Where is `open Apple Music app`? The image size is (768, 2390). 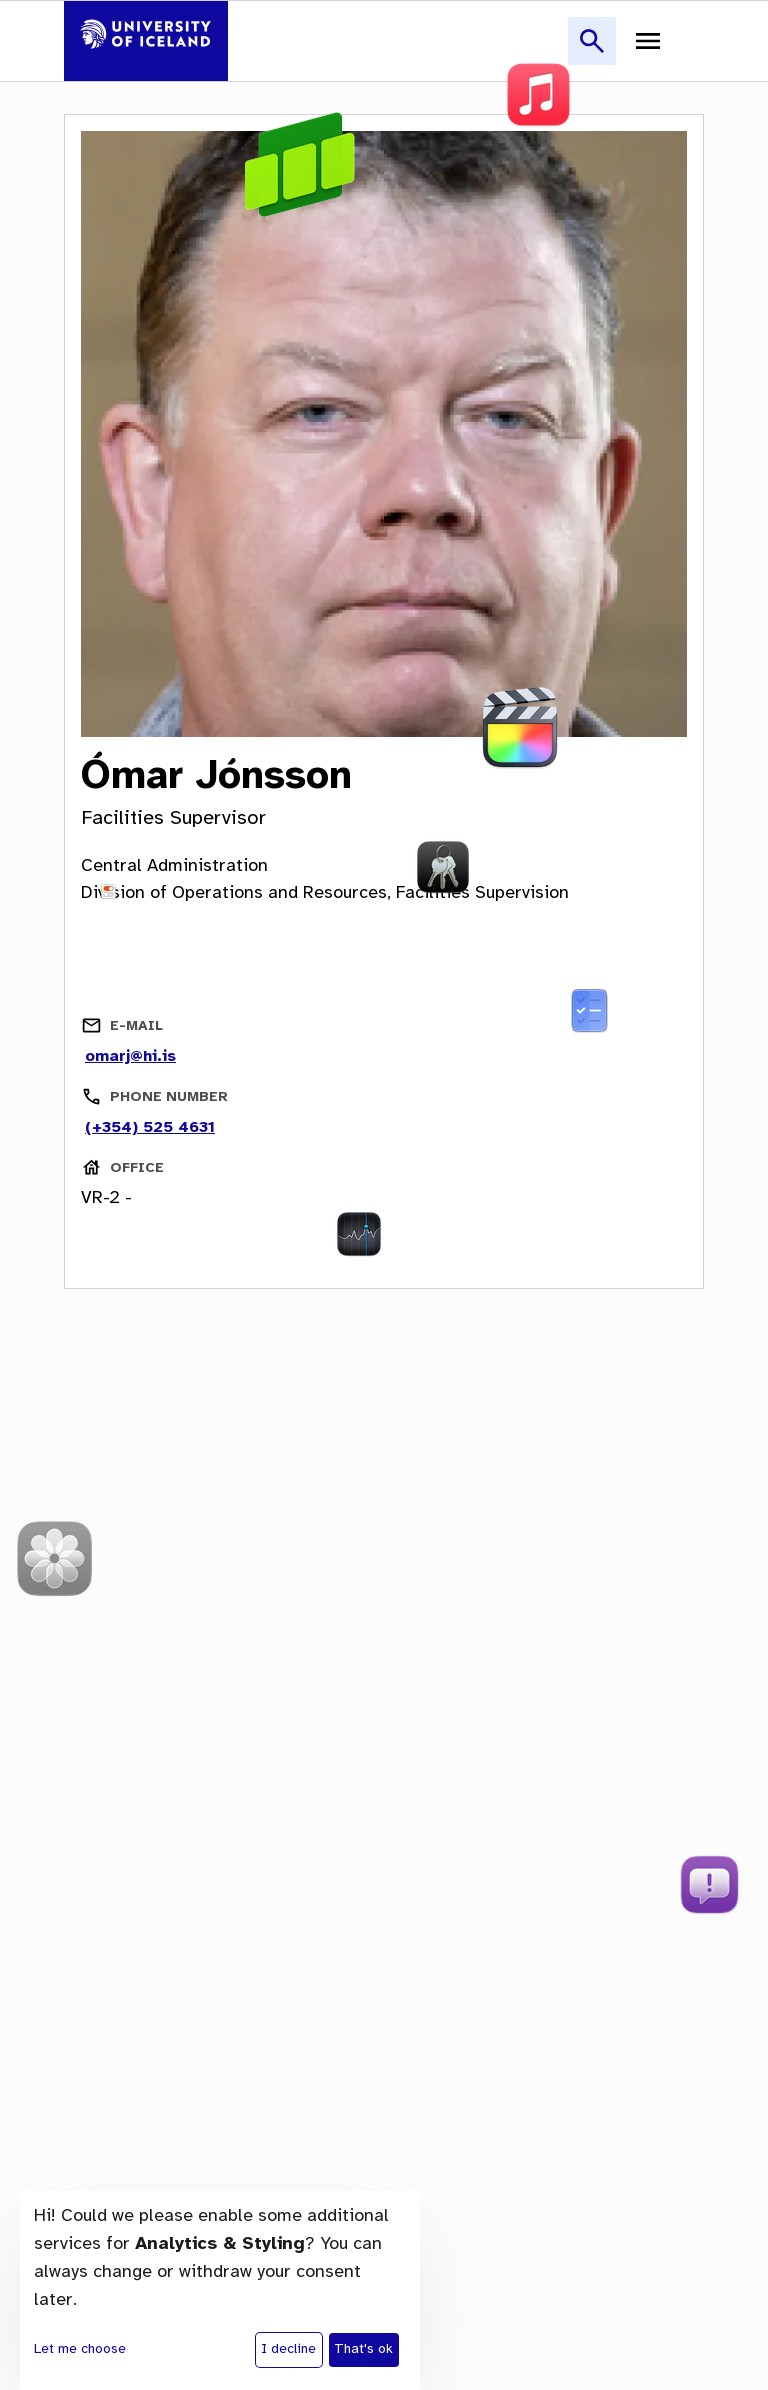
open Apple Music app is located at coordinates (538, 94).